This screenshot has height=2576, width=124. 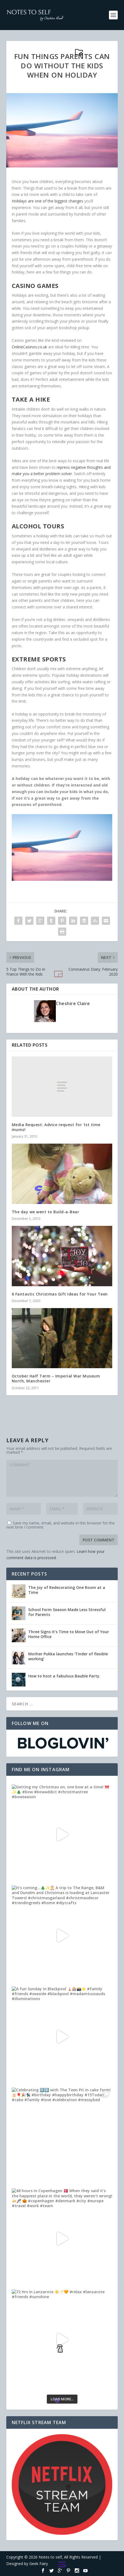 I want to click on view playback queue, so click(x=62, y=2564).